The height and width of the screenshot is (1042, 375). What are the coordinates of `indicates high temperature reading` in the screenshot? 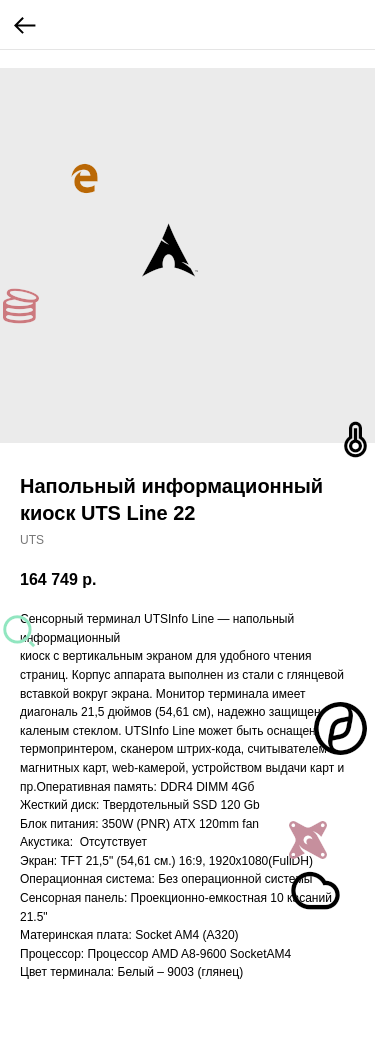 It's located at (355, 439).